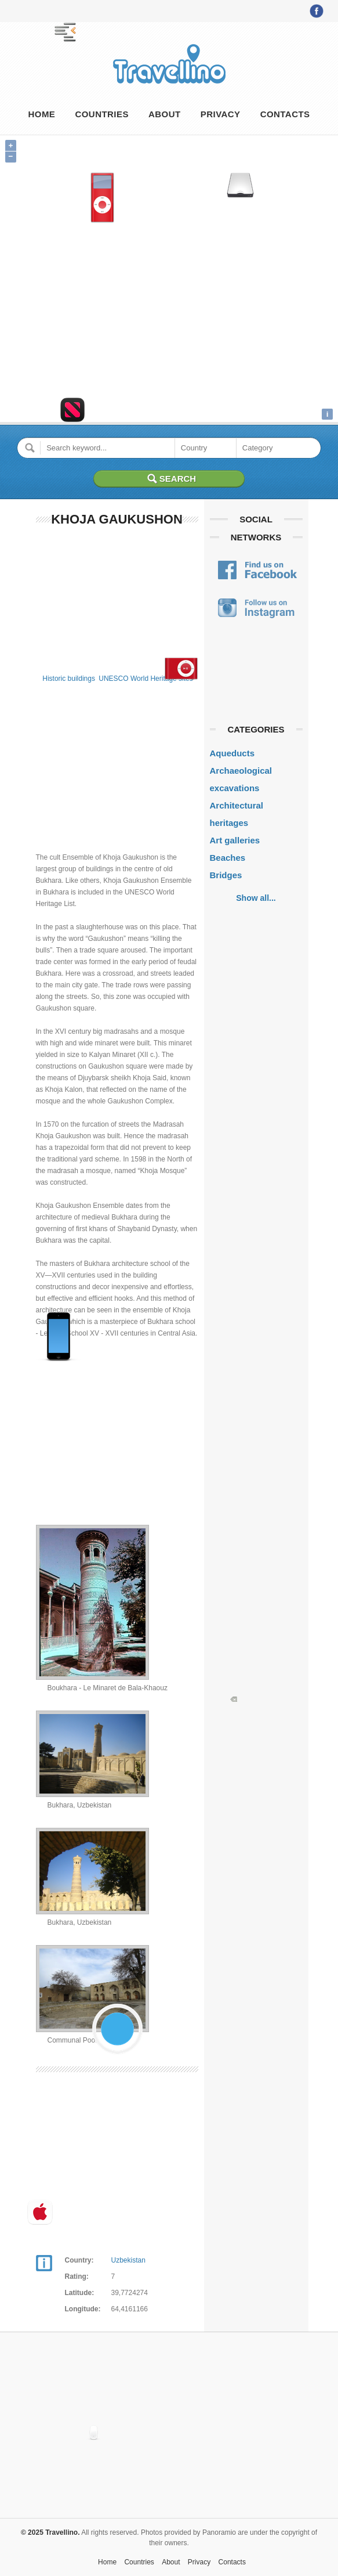 This screenshot has height=2576, width=338. I want to click on indicates an active process or task in progress, so click(117, 2029).